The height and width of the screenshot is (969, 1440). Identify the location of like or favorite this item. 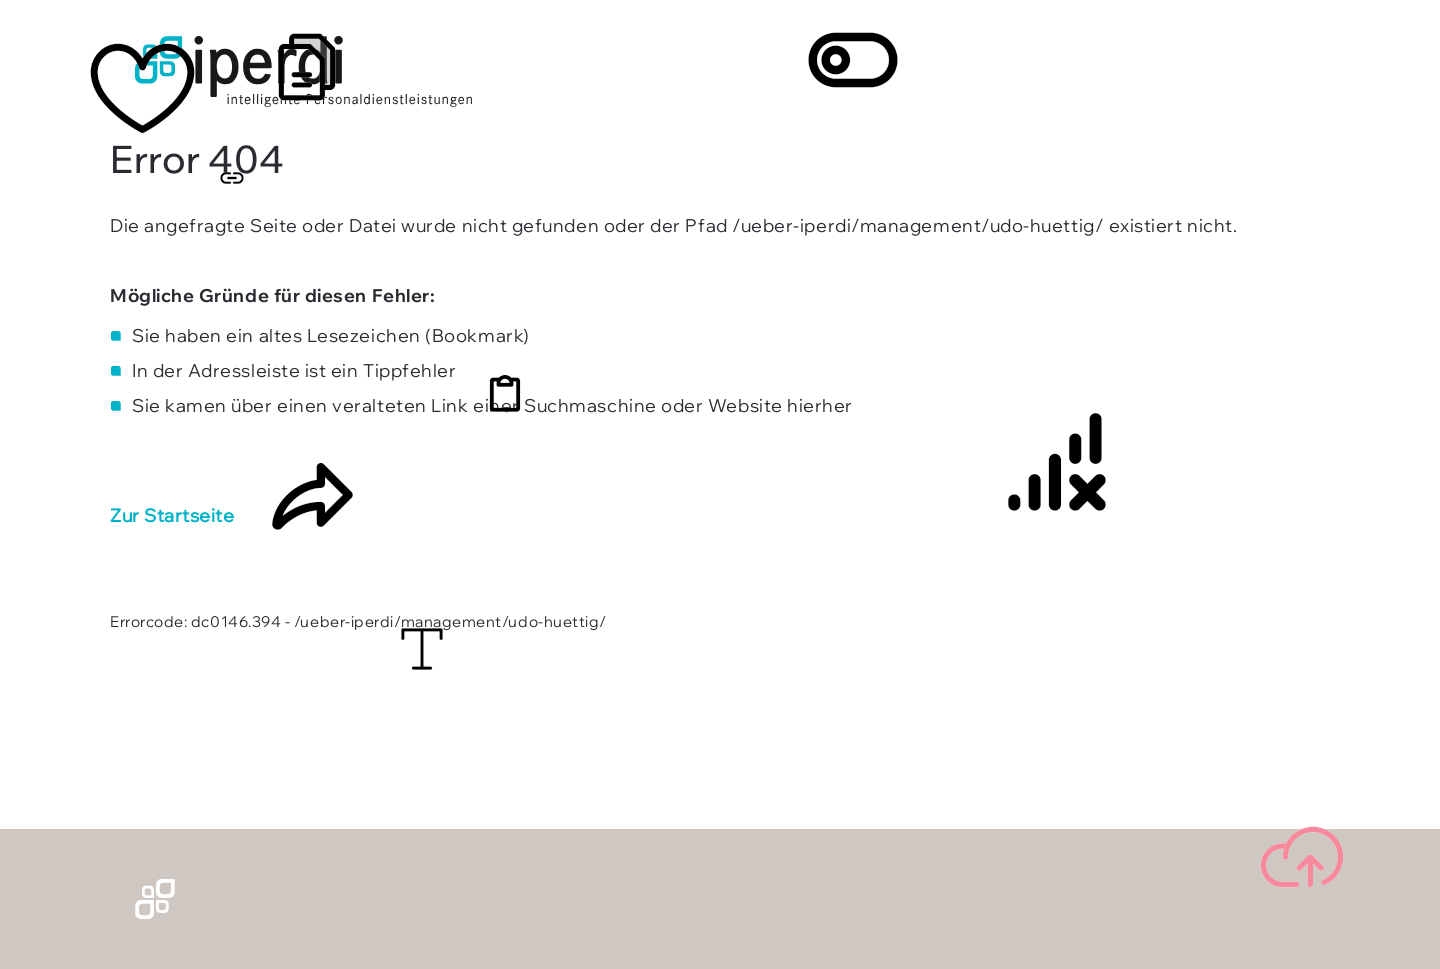
(142, 88).